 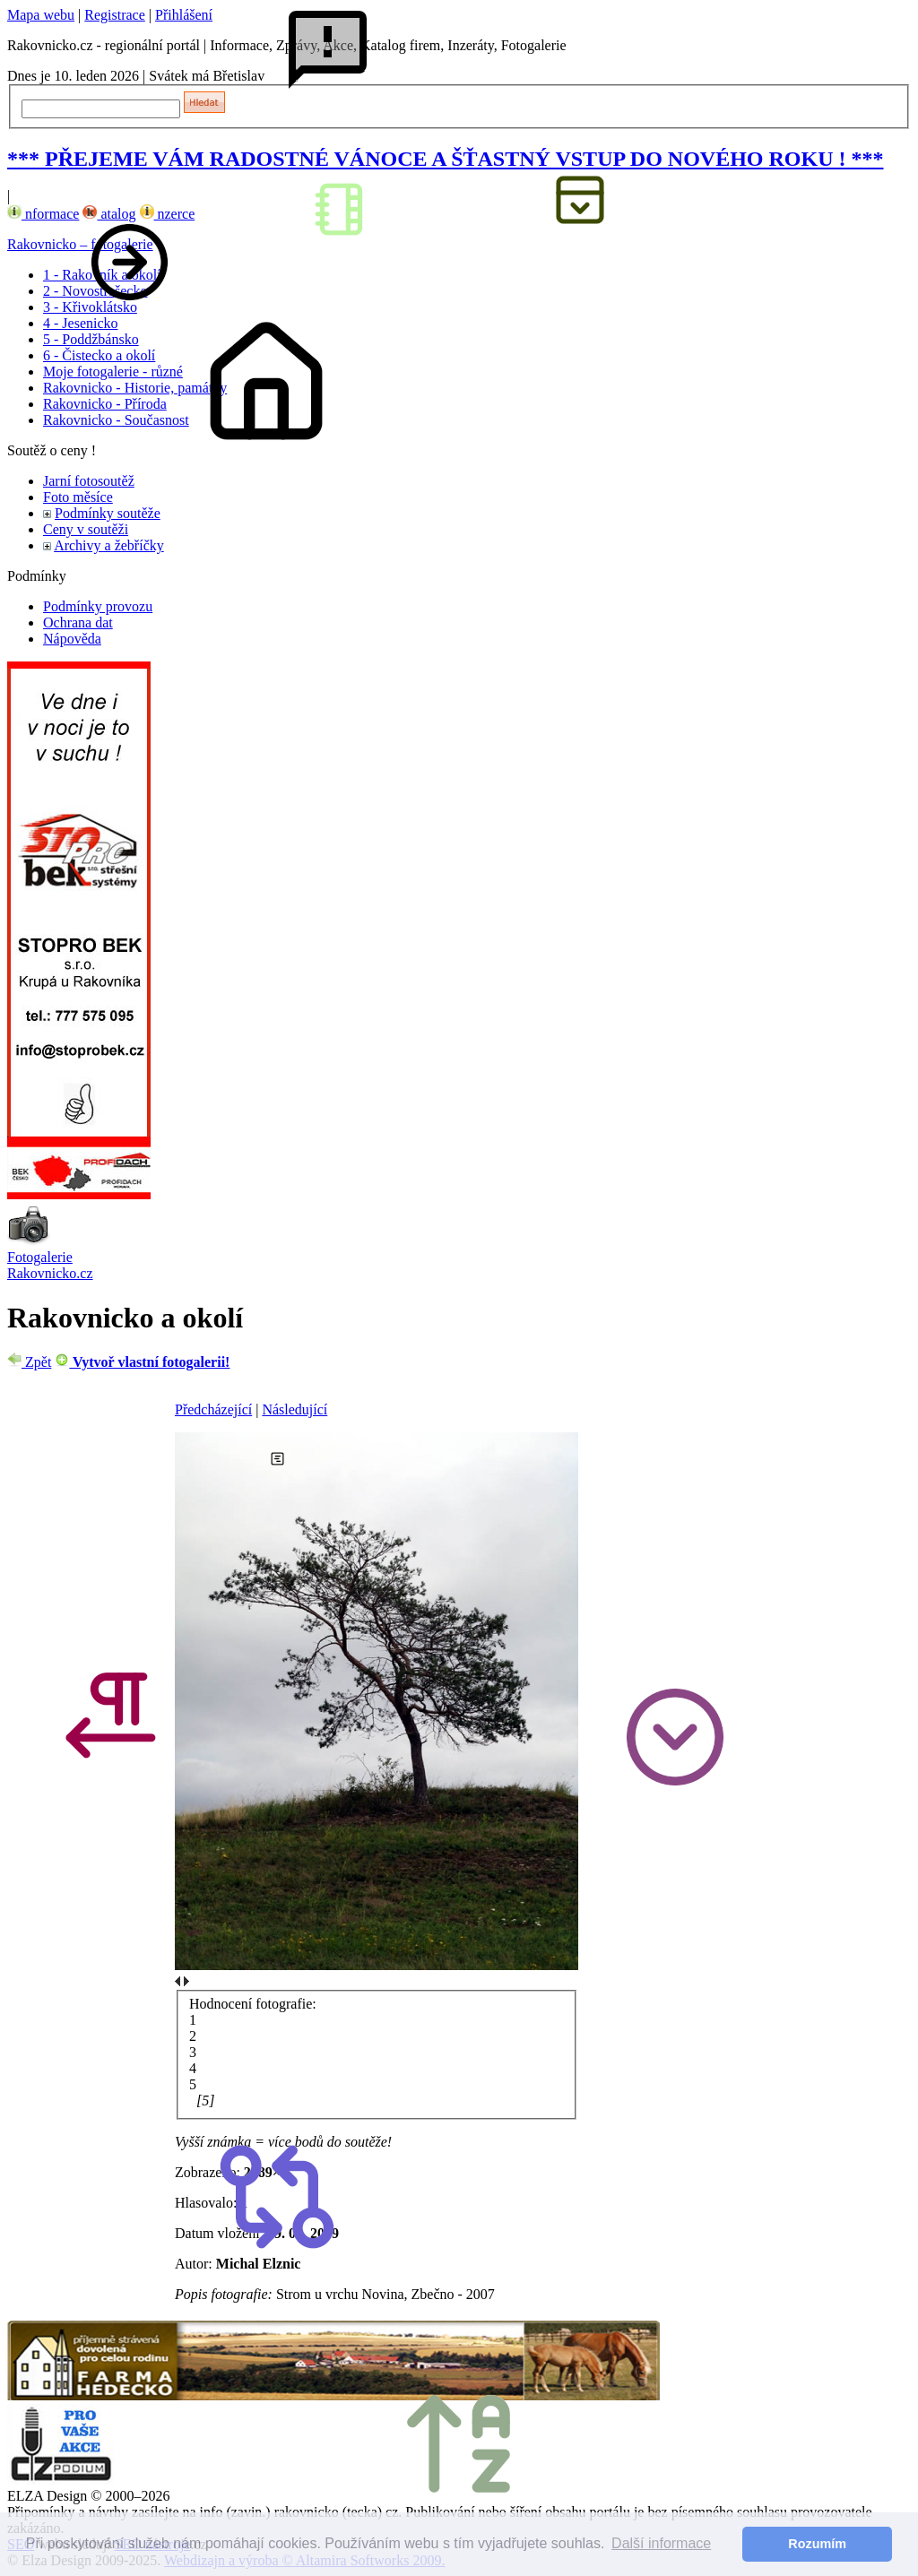 What do you see at coordinates (266, 384) in the screenshot?
I see `navigate to home screen` at bounding box center [266, 384].